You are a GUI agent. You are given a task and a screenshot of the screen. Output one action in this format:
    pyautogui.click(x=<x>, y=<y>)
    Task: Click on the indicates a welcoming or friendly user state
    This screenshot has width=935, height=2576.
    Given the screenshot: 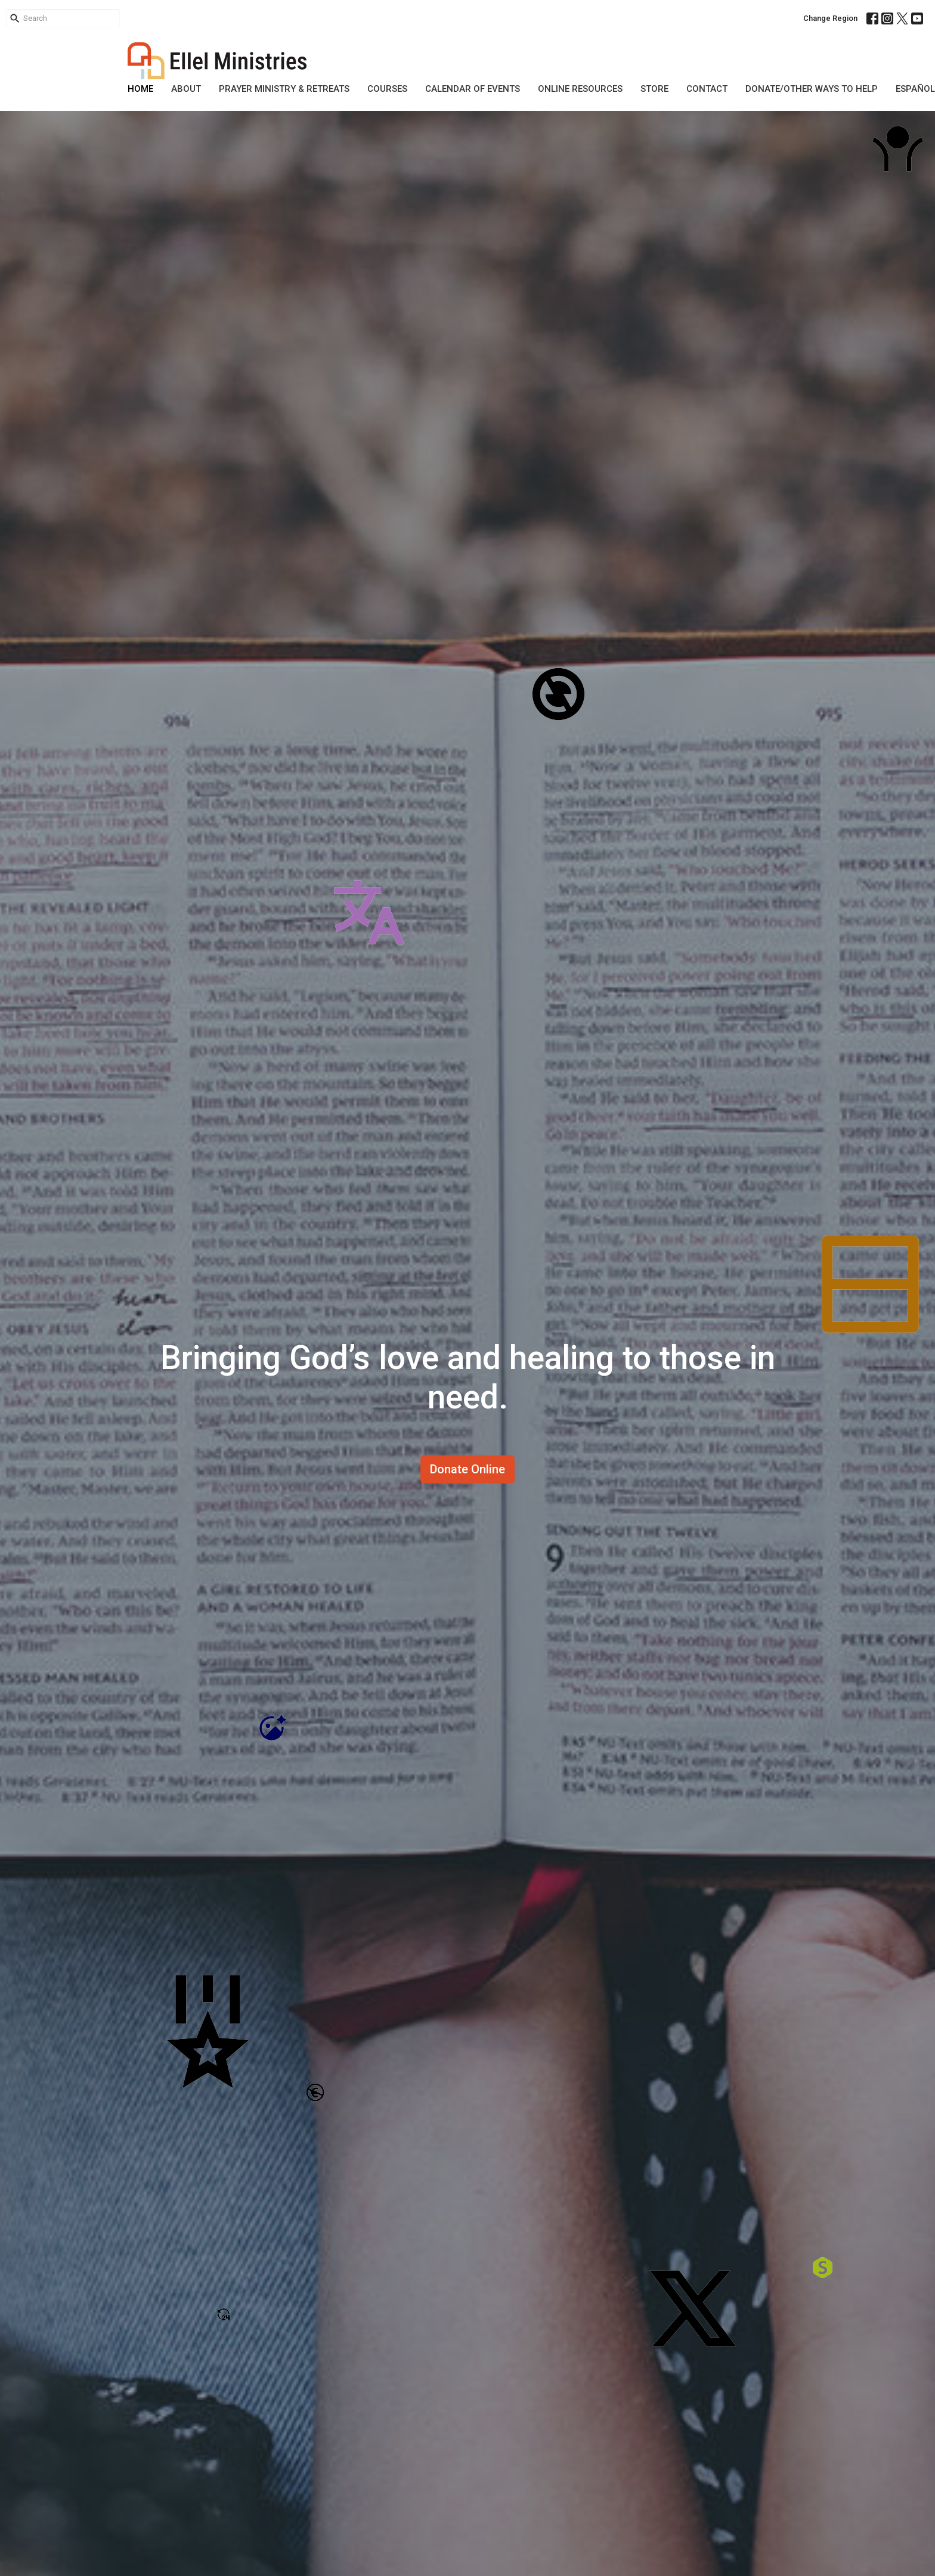 What is the action you would take?
    pyautogui.click(x=897, y=148)
    